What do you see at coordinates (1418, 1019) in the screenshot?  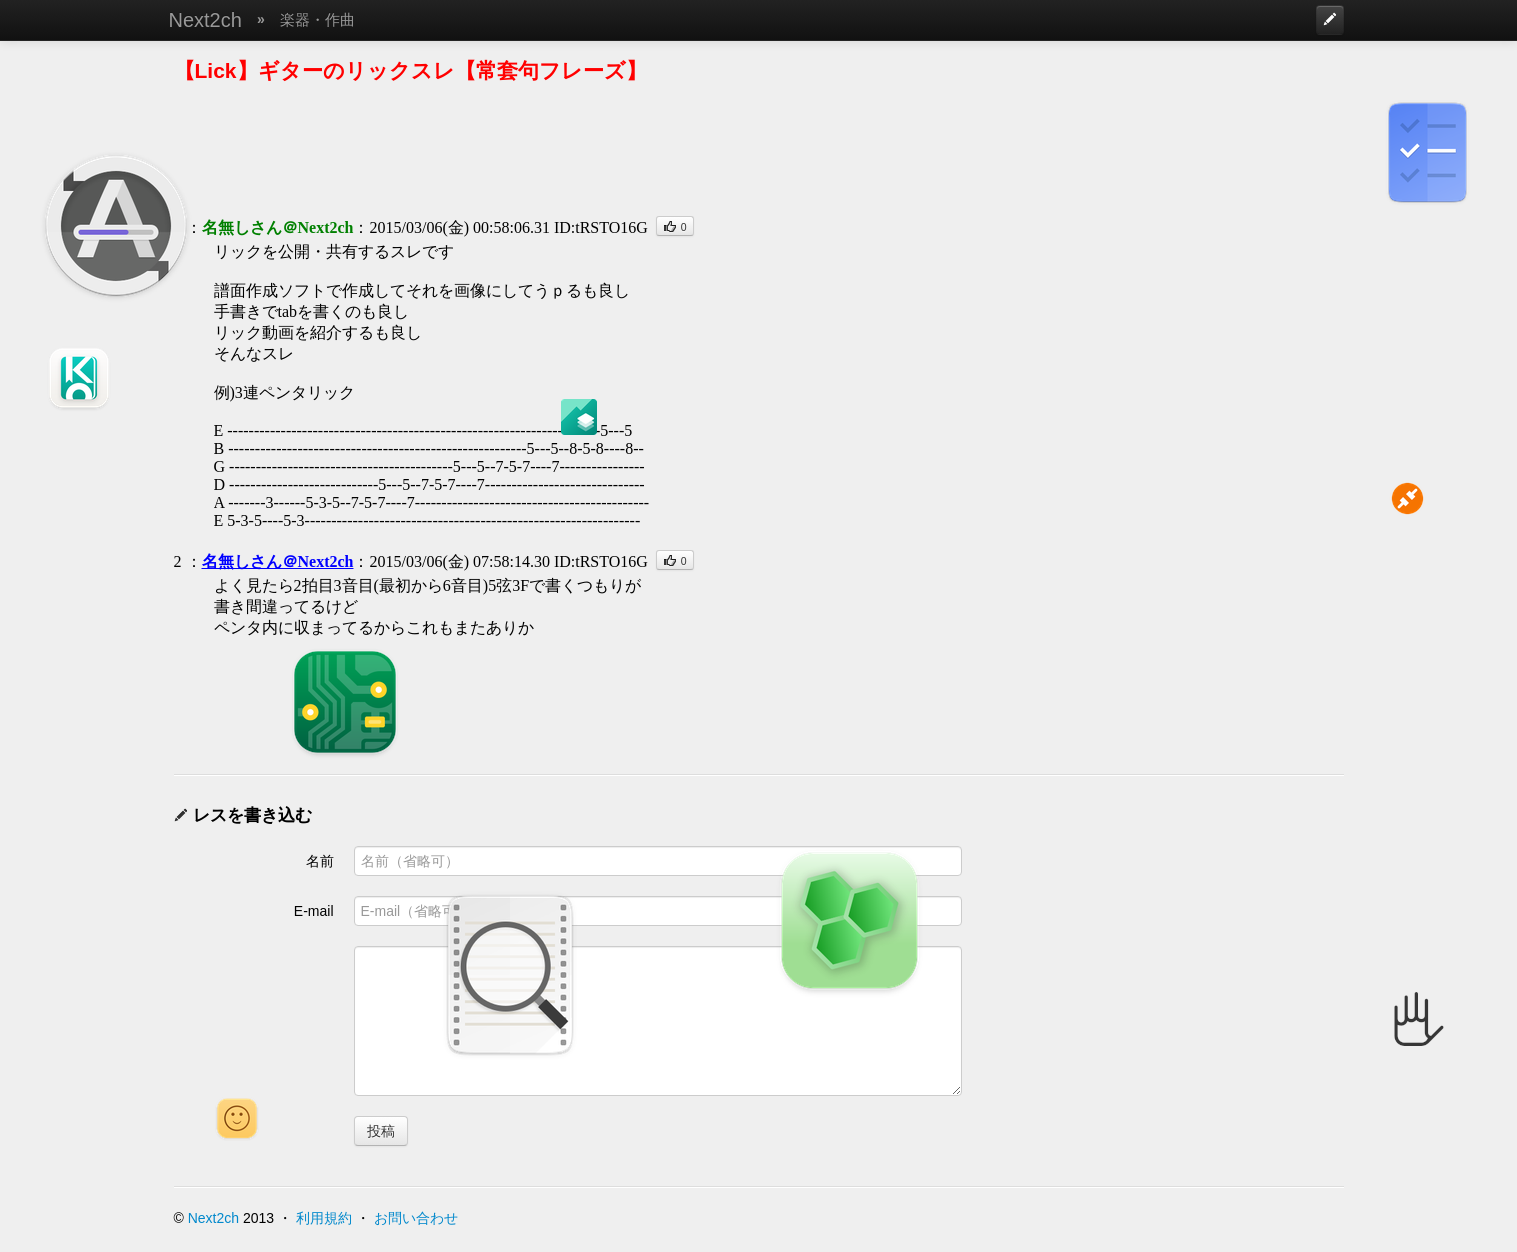 I see `access privacy settings` at bounding box center [1418, 1019].